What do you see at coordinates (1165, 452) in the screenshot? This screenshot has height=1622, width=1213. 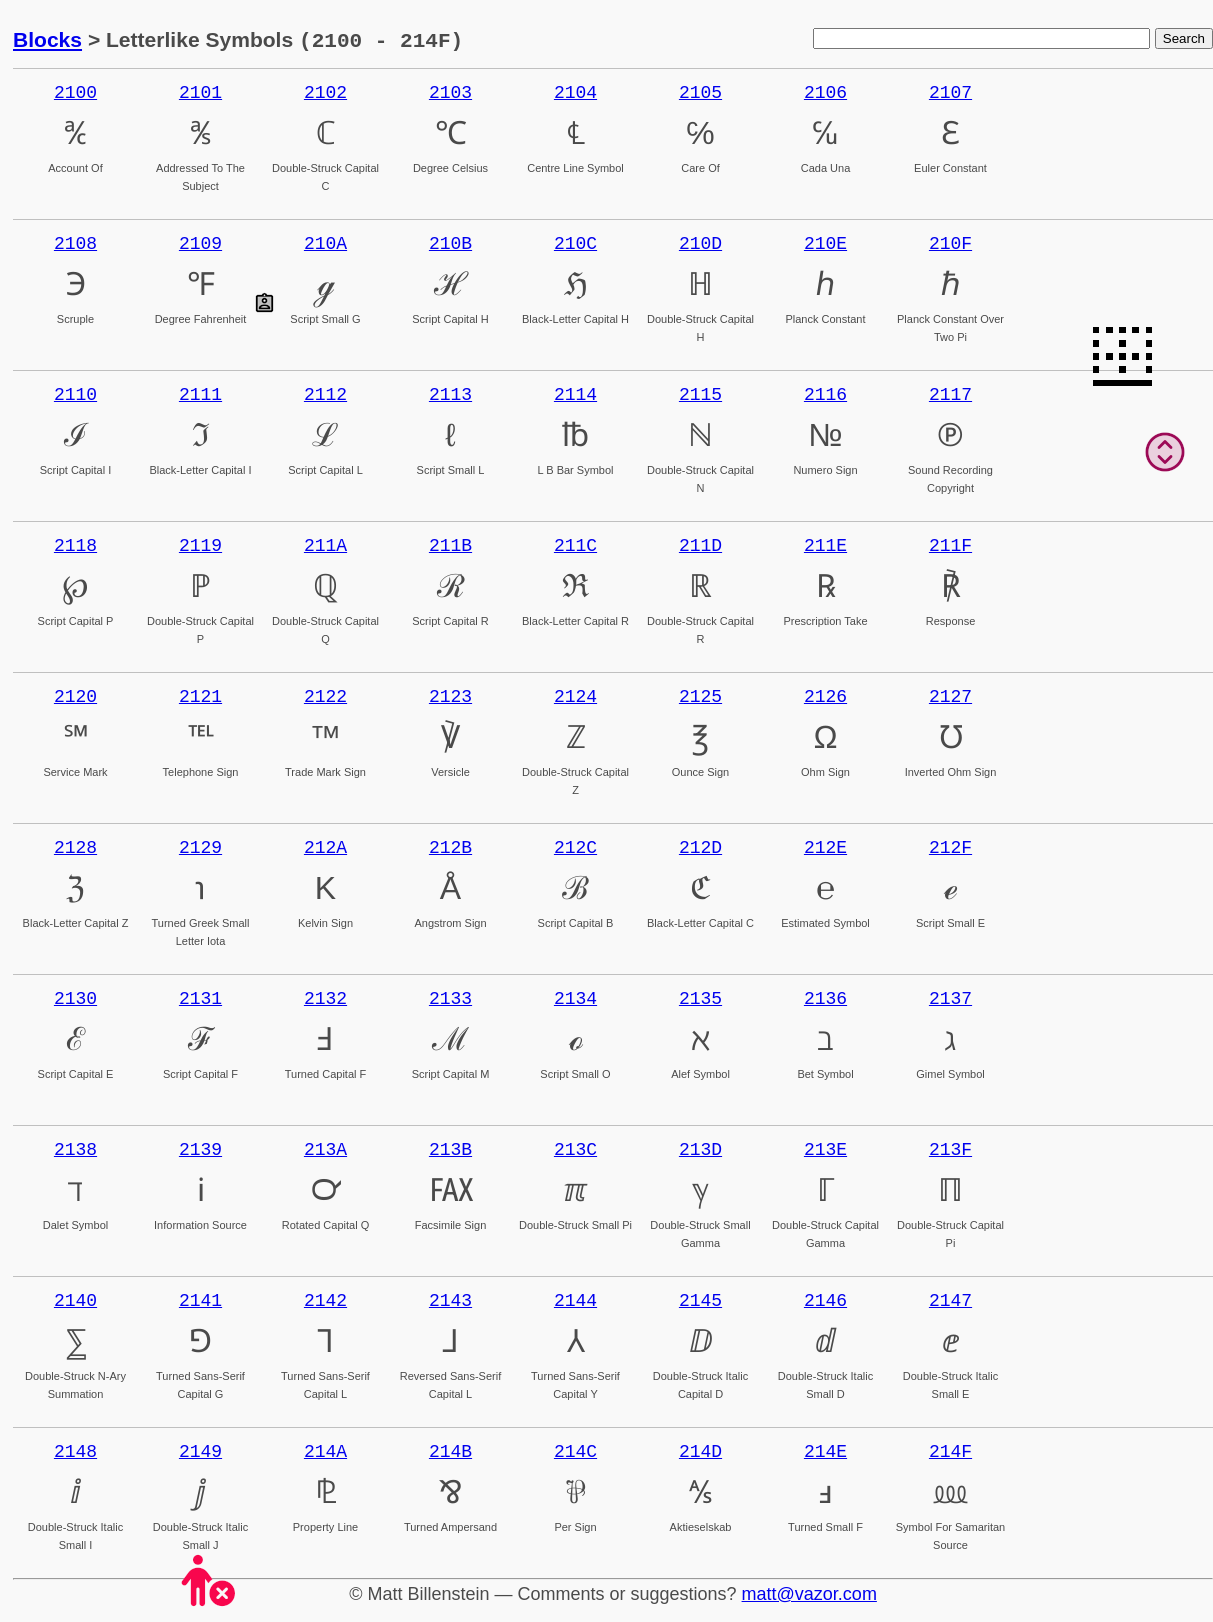 I see `expand or collapse a section` at bounding box center [1165, 452].